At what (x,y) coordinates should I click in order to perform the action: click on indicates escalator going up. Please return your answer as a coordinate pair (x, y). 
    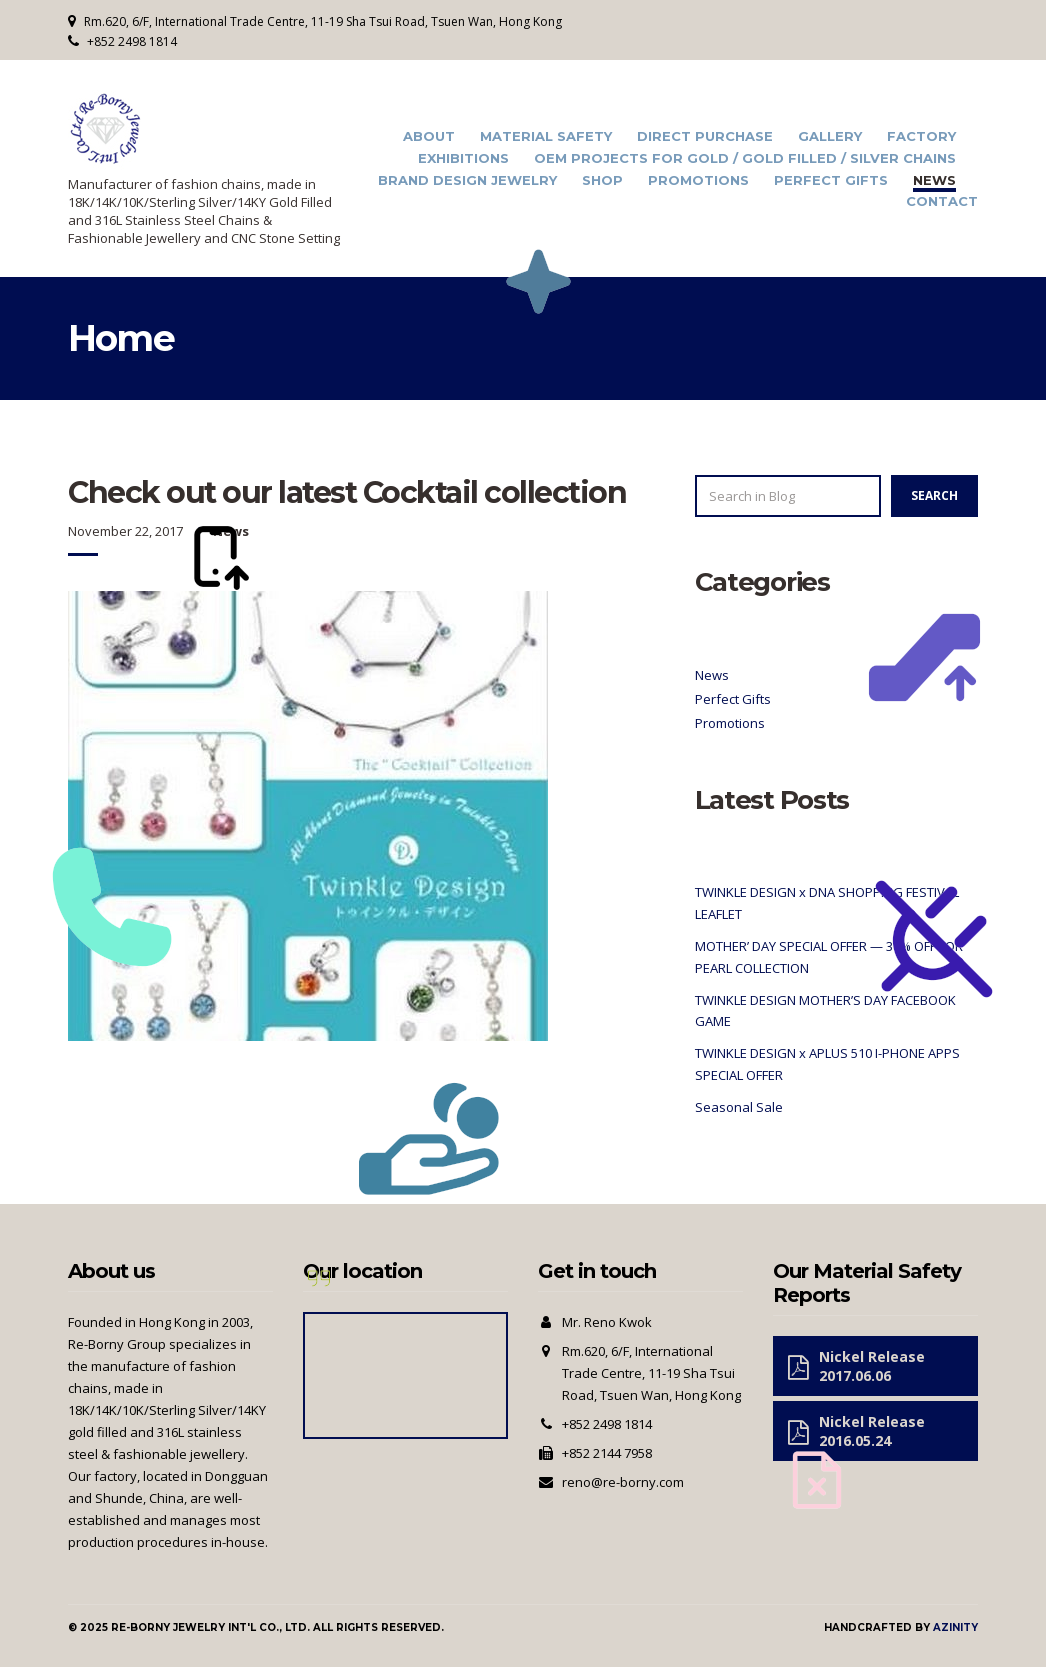
    Looking at the image, I should click on (924, 657).